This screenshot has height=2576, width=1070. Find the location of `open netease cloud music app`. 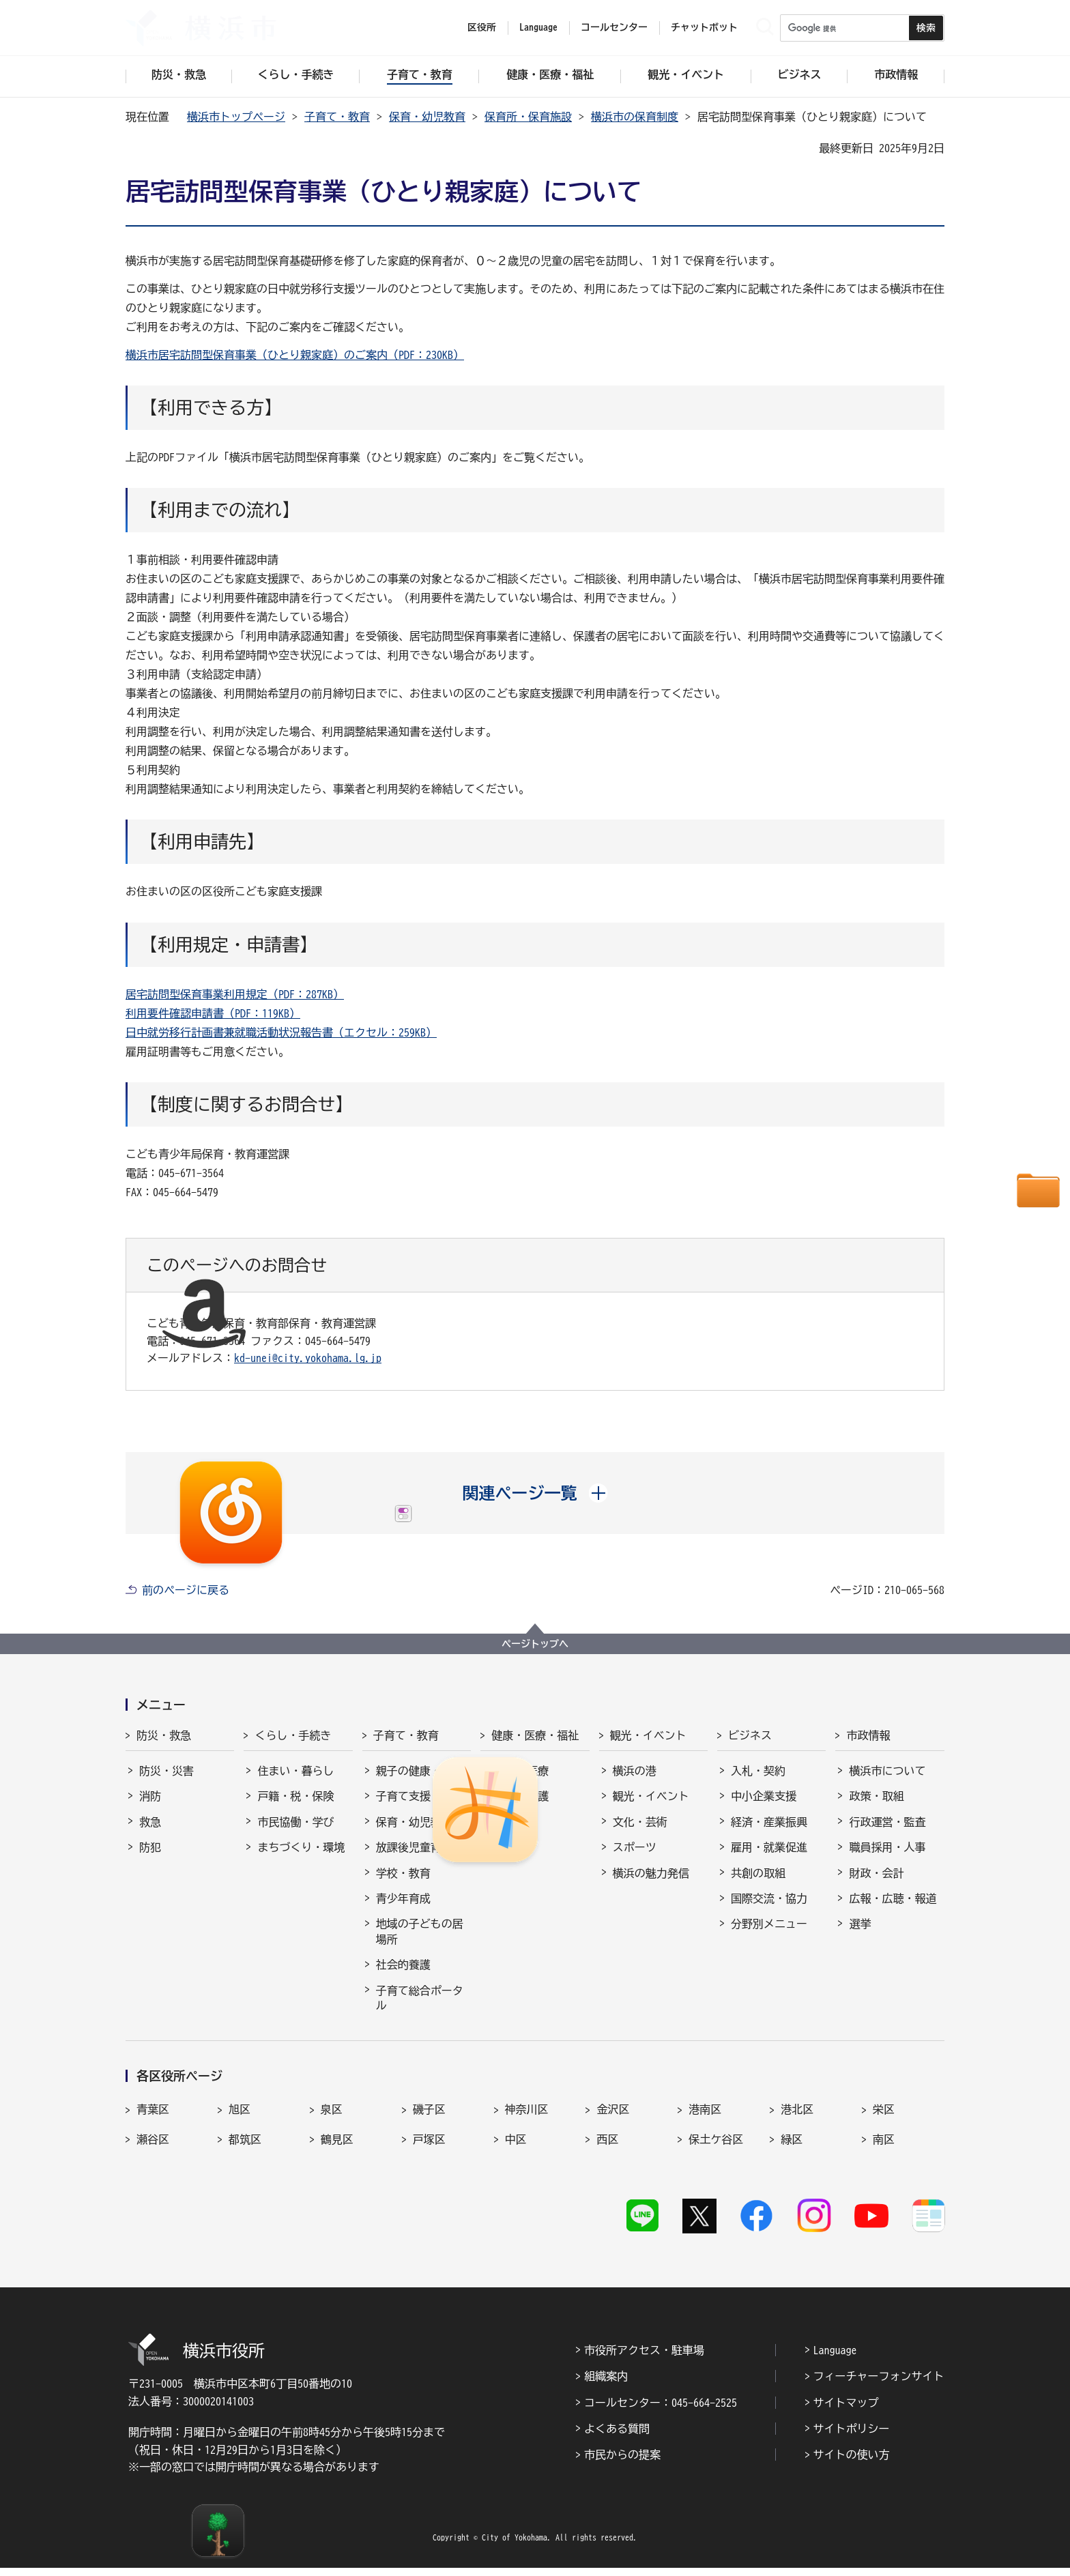

open netease cloud music app is located at coordinates (231, 1512).